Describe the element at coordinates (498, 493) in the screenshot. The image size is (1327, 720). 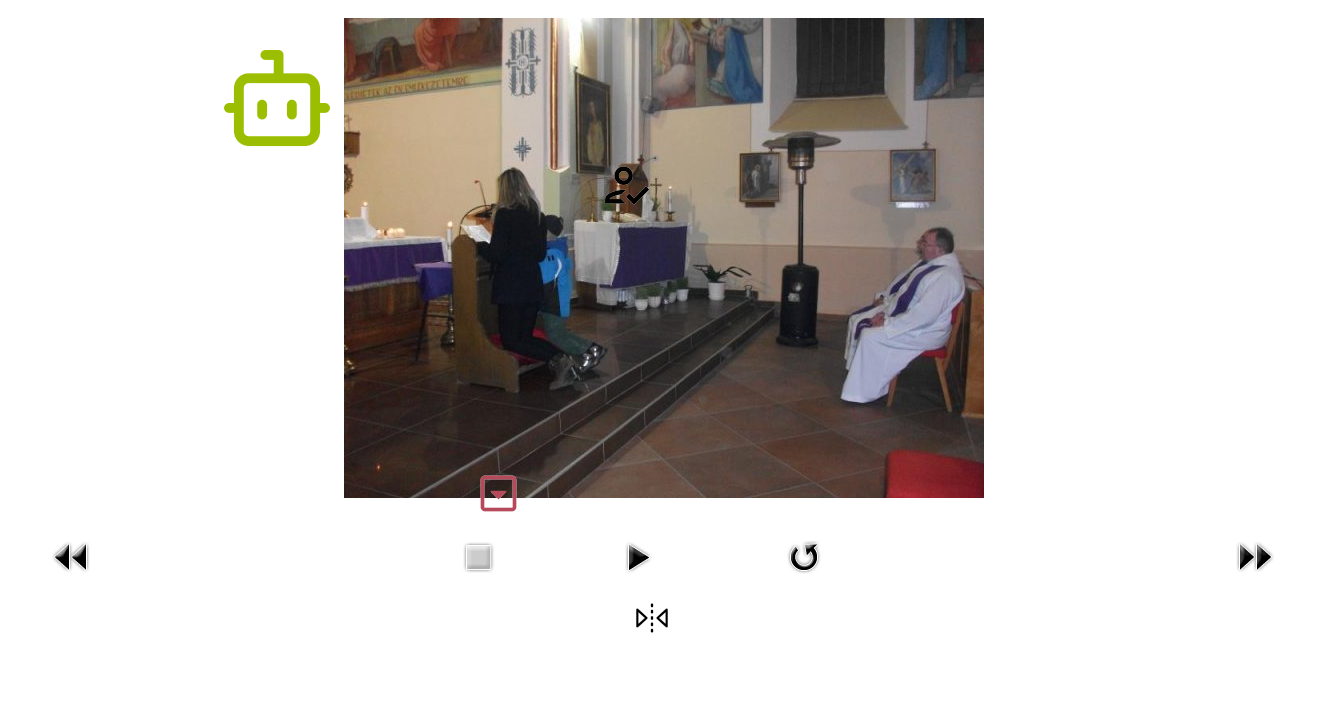
I see `open a dropdown menu` at that location.